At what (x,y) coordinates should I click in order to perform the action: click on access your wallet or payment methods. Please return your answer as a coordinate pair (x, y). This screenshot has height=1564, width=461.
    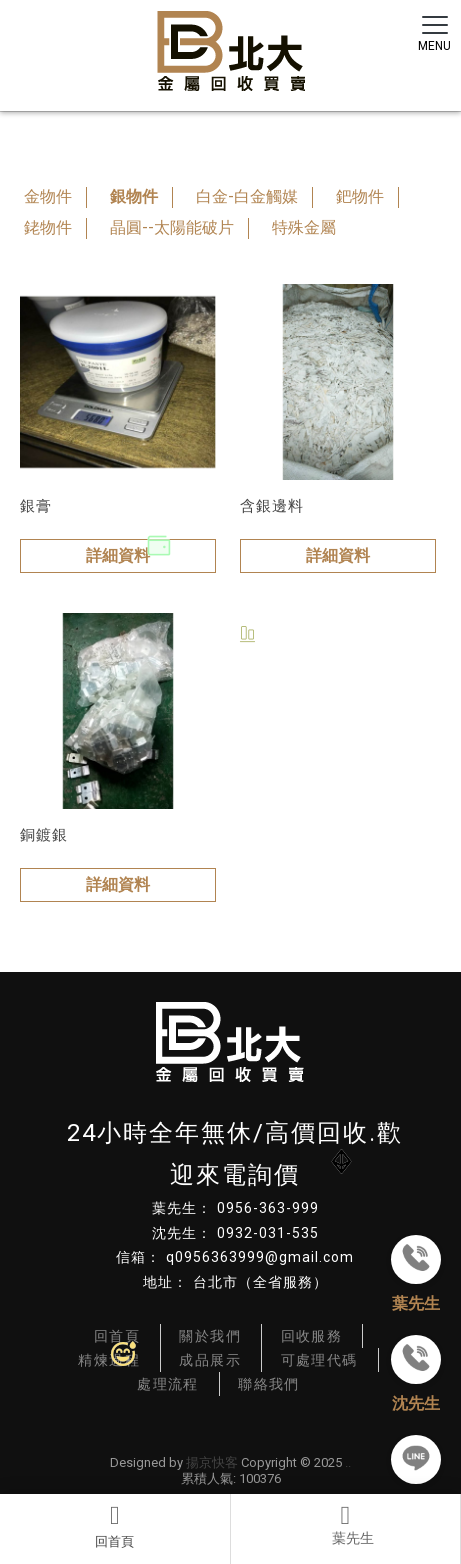
    Looking at the image, I should click on (158, 546).